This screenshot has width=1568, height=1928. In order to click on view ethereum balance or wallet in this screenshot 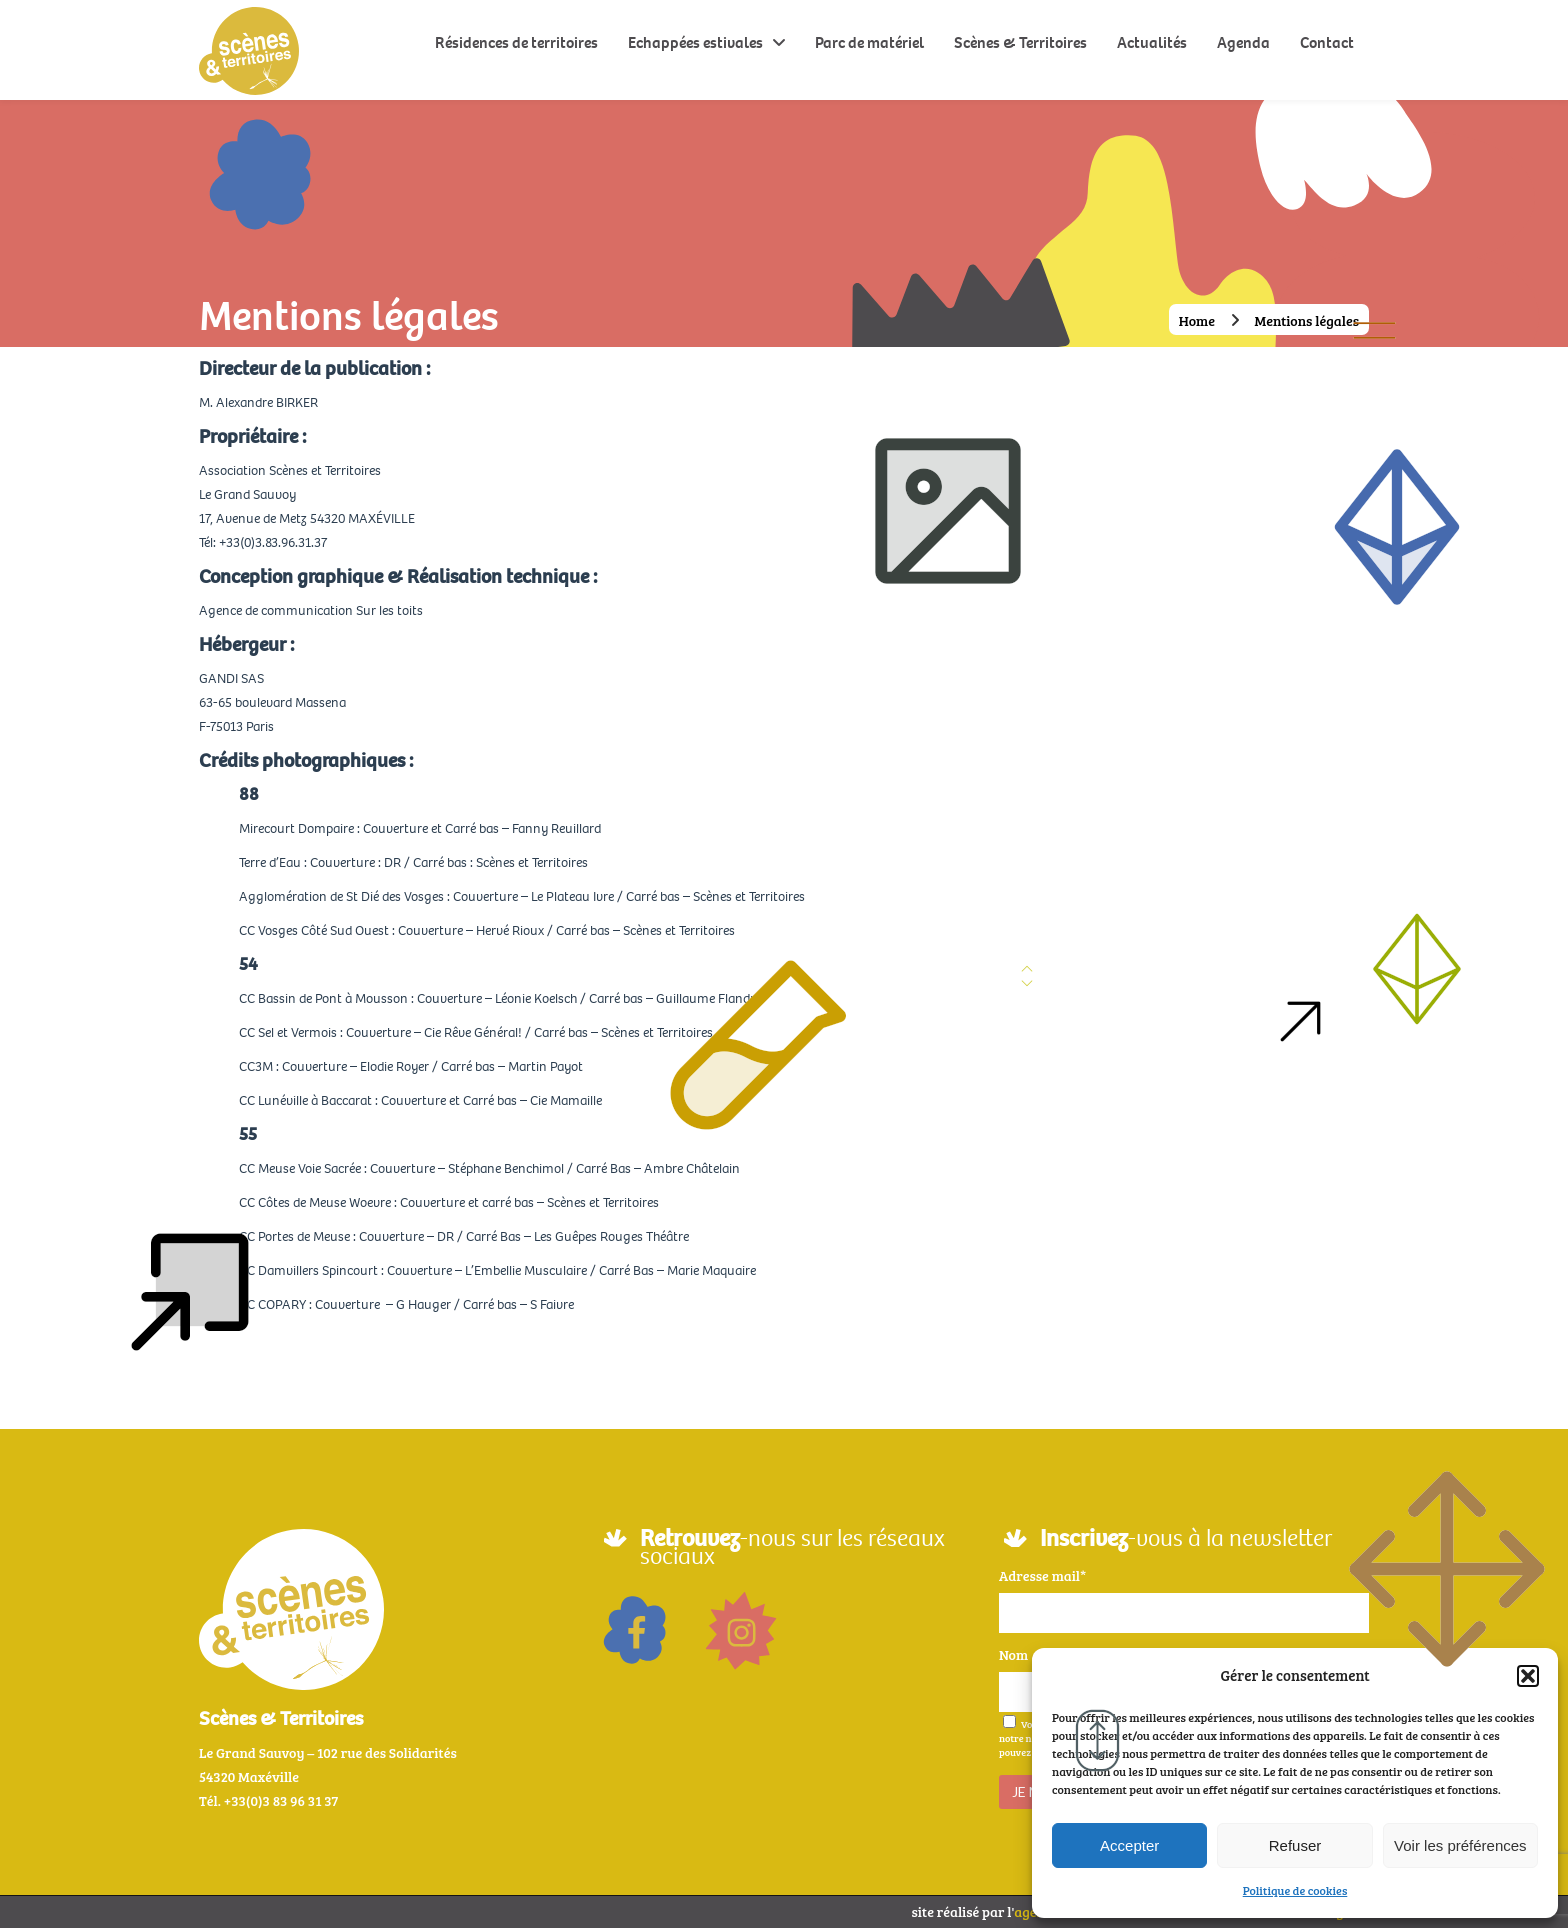, I will do `click(1417, 969)`.